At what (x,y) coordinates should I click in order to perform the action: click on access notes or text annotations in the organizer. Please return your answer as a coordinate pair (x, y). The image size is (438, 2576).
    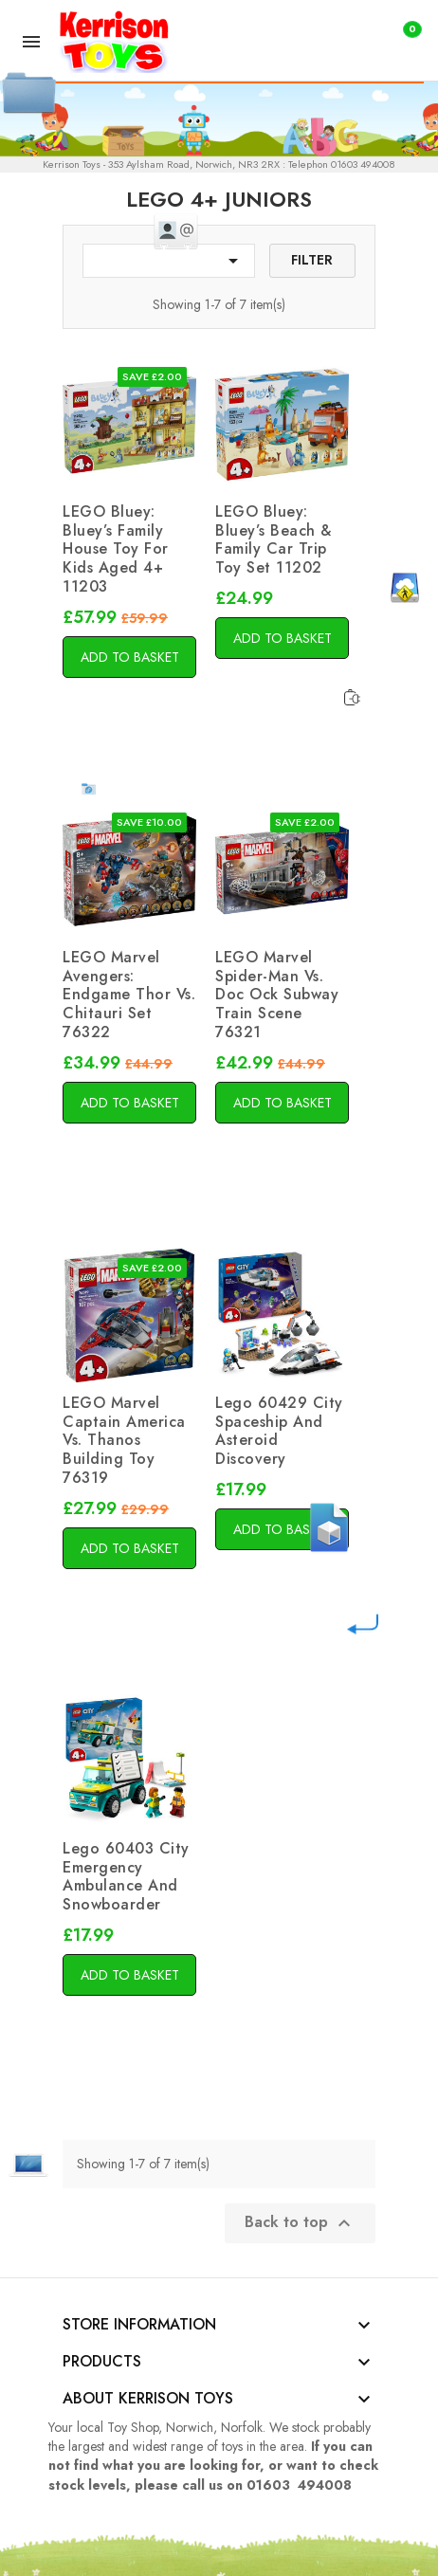
    Looking at the image, I should click on (28, 94).